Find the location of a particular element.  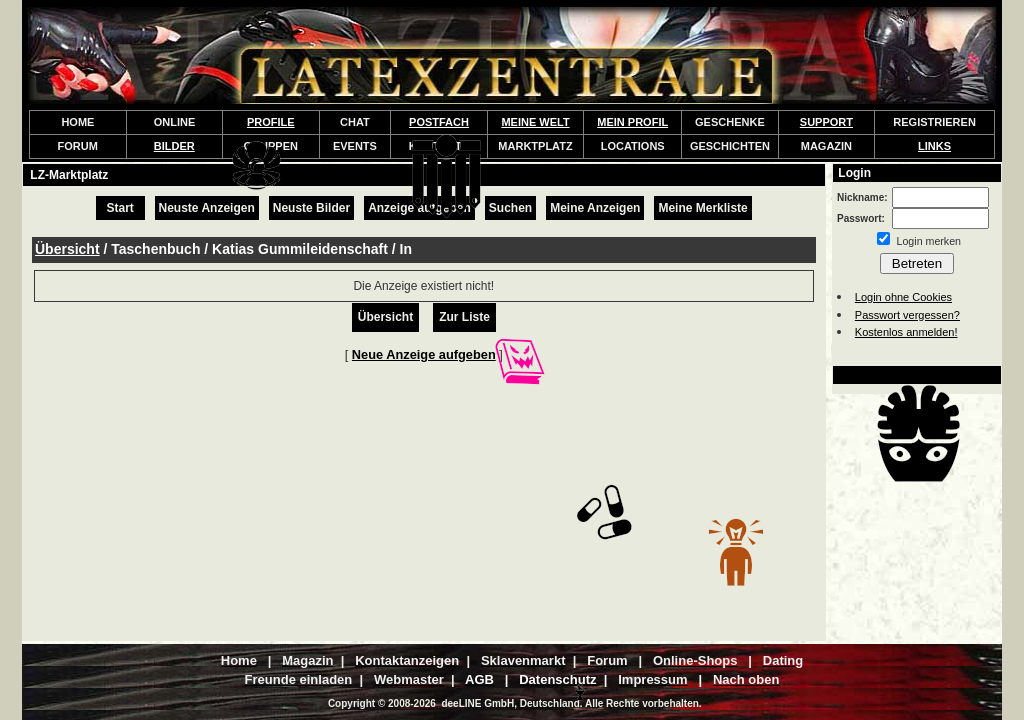

select a potion or elixir item is located at coordinates (580, 692).